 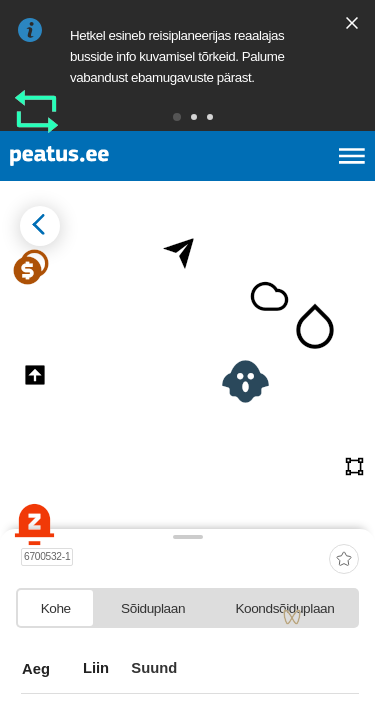 What do you see at coordinates (36, 111) in the screenshot?
I see `enable repeat or loop playback` at bounding box center [36, 111].